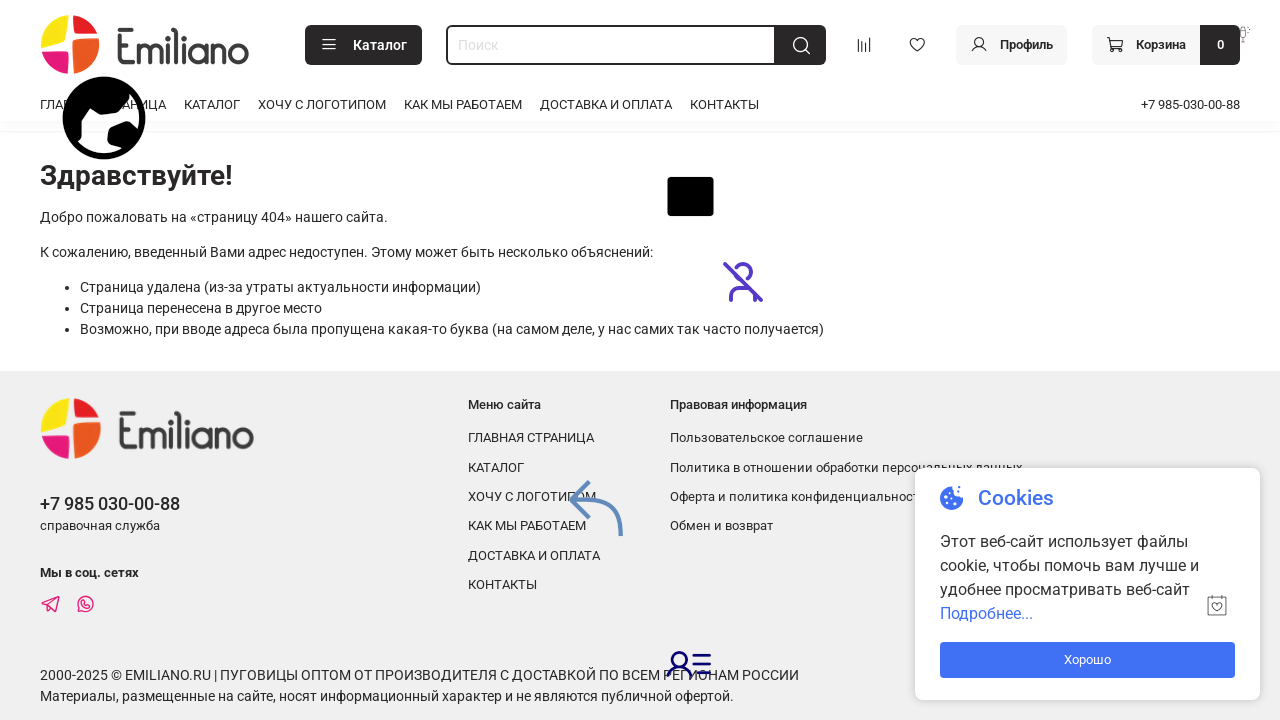  I want to click on switch to international or global settings, so click(104, 118).